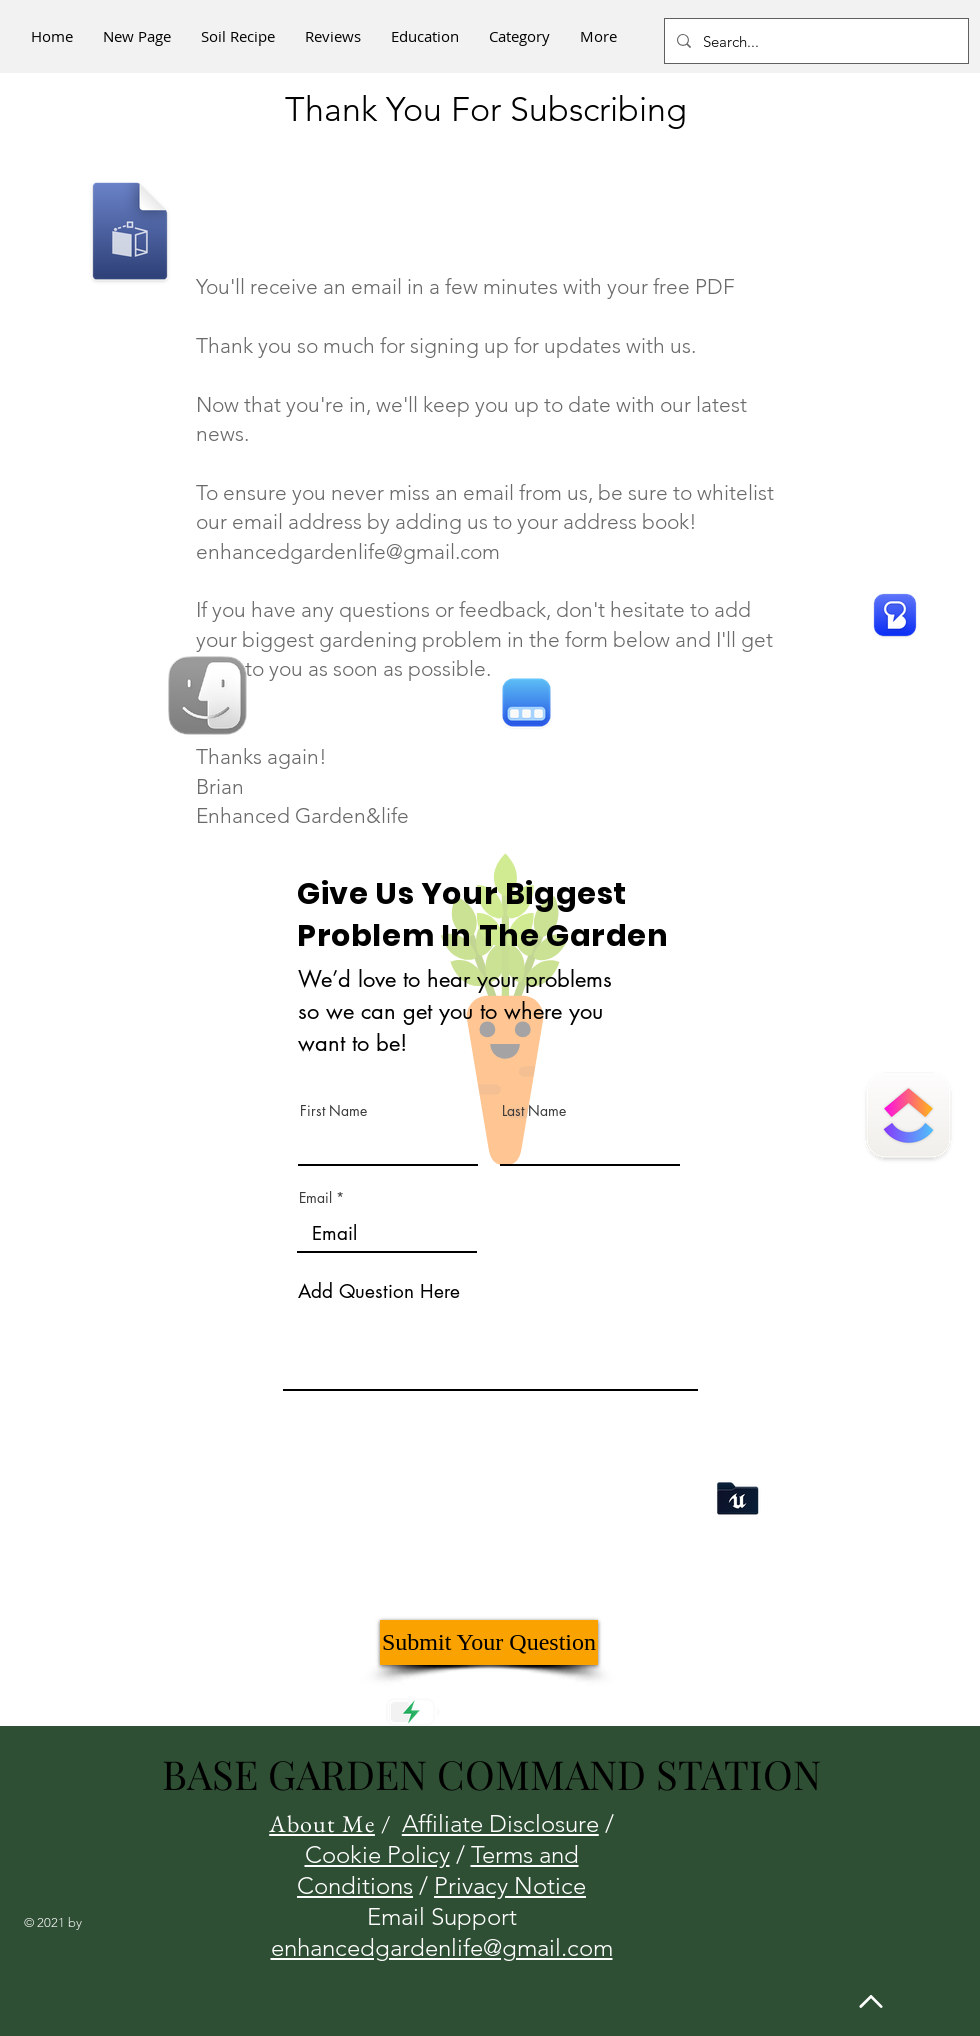  I want to click on open beeper messaging app, so click(895, 615).